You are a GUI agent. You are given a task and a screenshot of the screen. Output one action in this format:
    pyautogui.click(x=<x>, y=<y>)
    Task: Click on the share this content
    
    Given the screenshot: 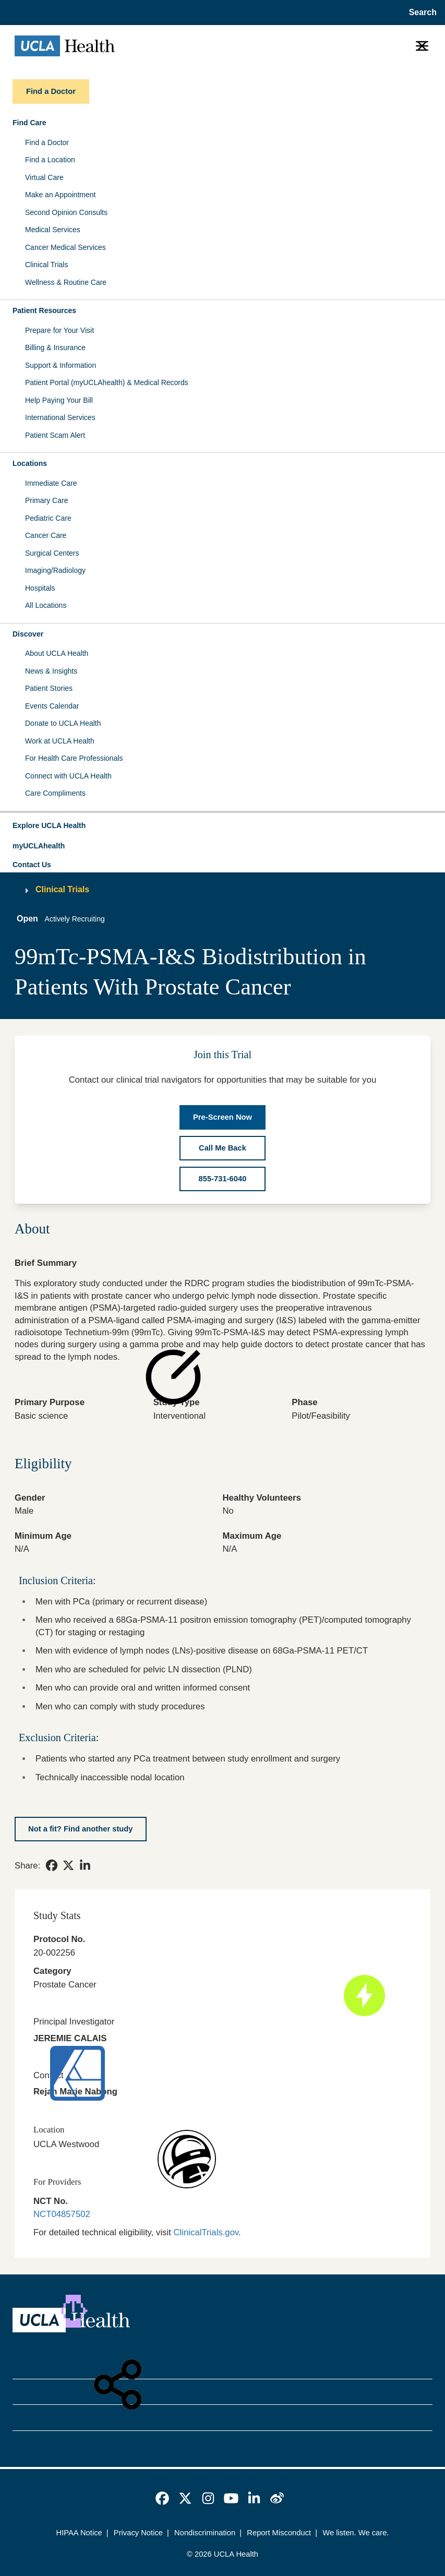 What is the action you would take?
    pyautogui.click(x=119, y=2385)
    